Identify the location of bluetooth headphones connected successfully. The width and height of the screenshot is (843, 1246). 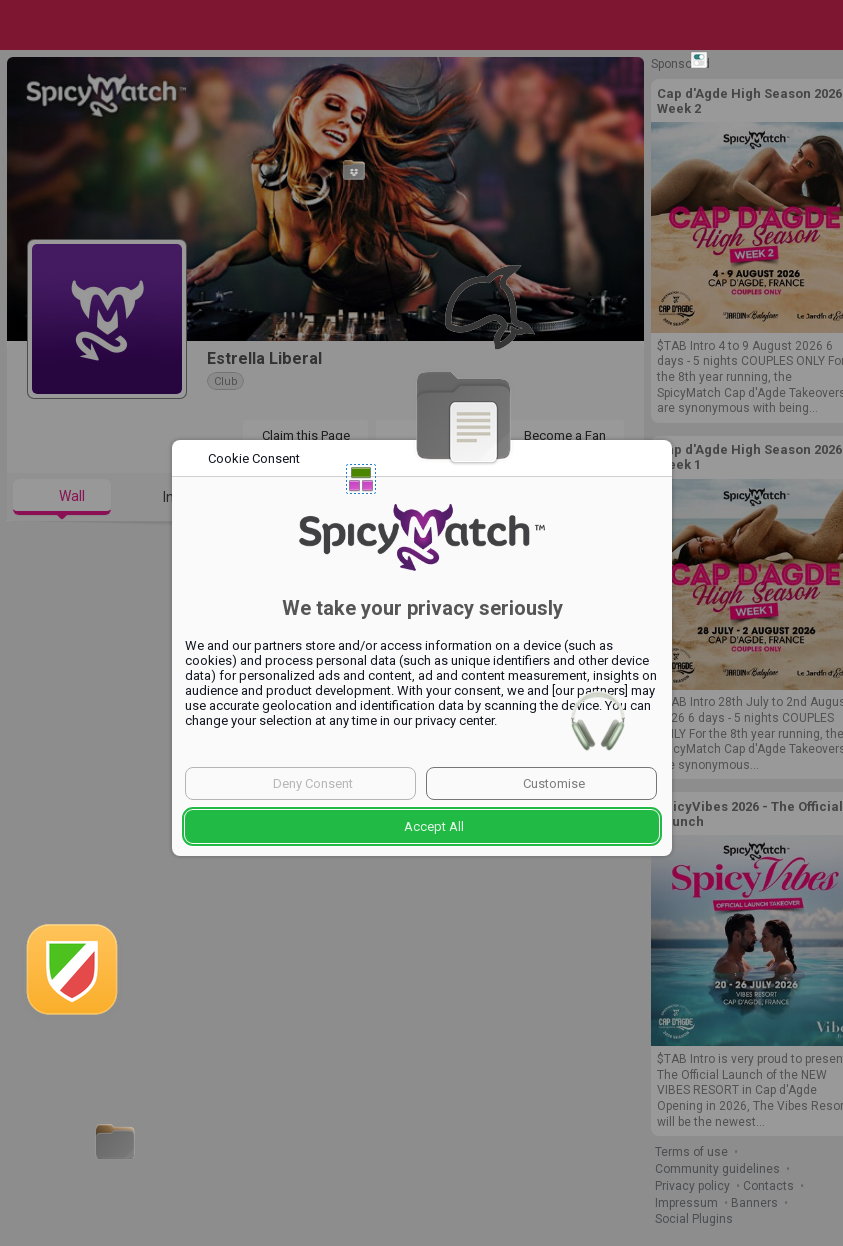
(598, 721).